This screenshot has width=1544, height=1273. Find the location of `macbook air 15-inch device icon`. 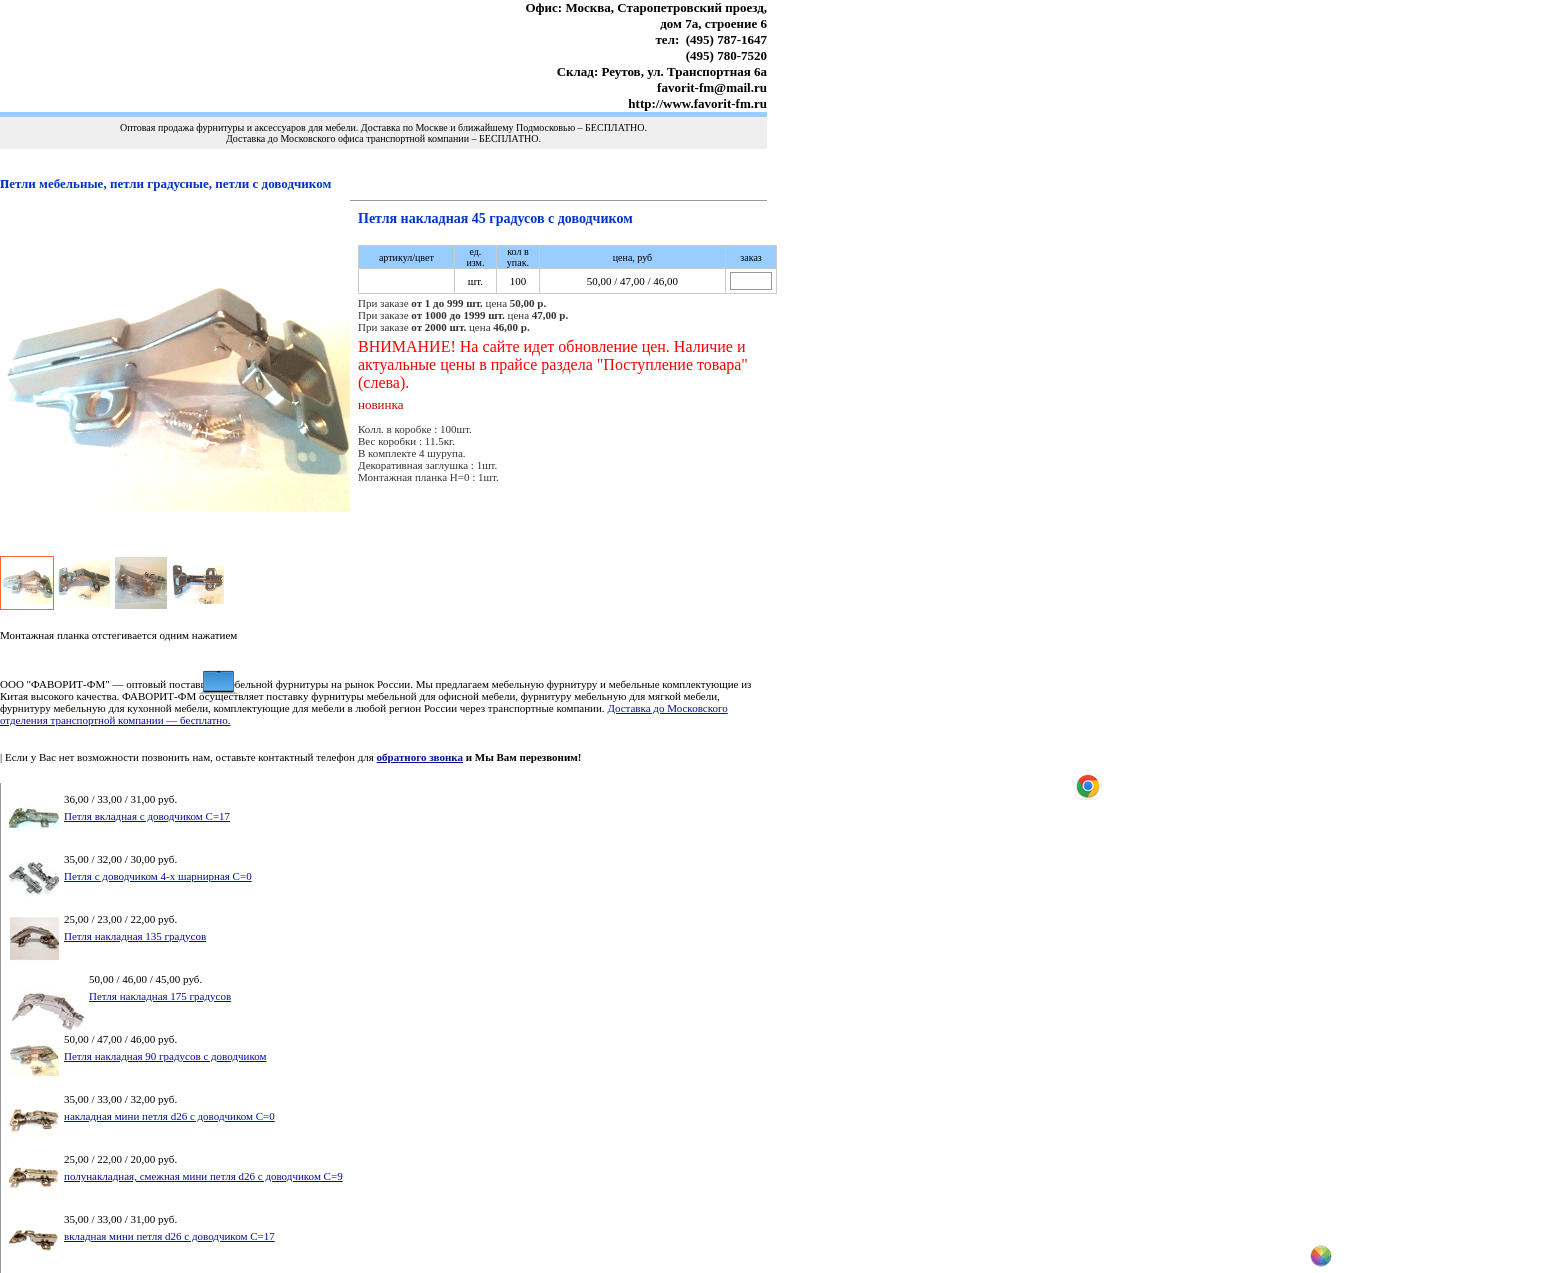

macbook air 15-inch device icon is located at coordinates (218, 680).